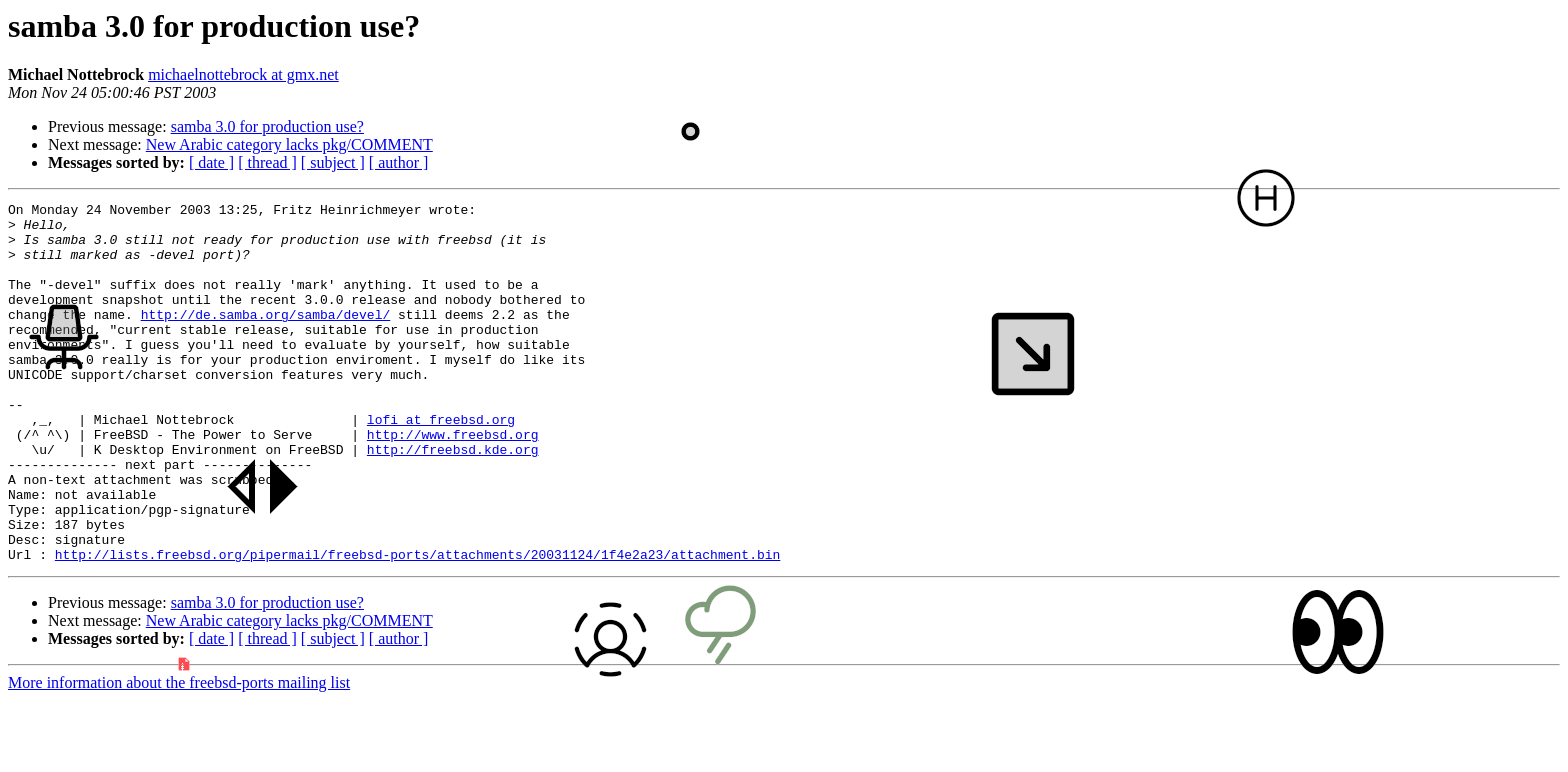 Image resolution: width=1568 pixels, height=772 pixels. Describe the element at coordinates (1033, 354) in the screenshot. I see `navigate to the bottom-right section` at that location.